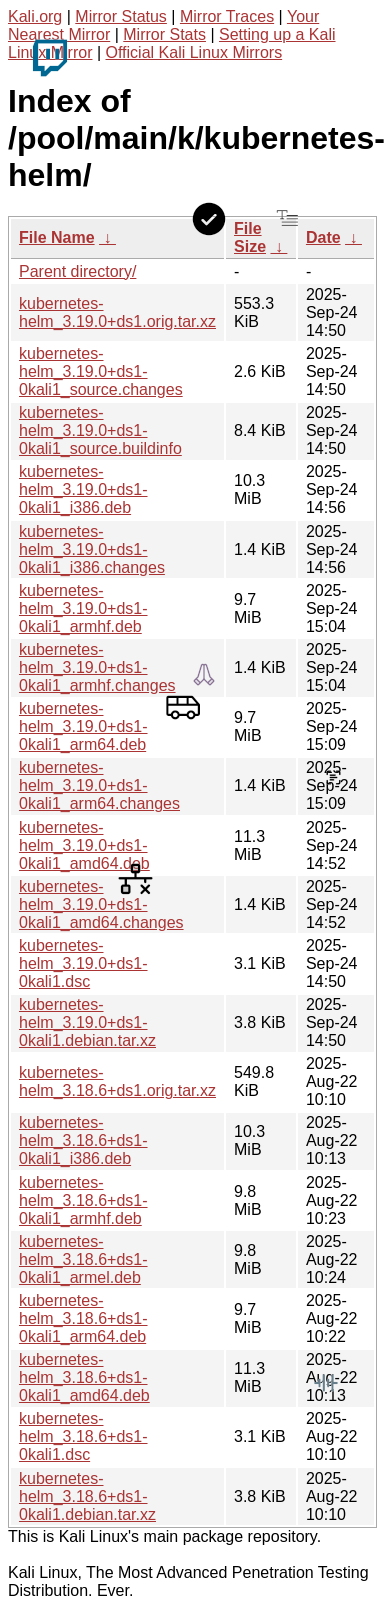  Describe the element at coordinates (50, 58) in the screenshot. I see `open Twitch app` at that location.